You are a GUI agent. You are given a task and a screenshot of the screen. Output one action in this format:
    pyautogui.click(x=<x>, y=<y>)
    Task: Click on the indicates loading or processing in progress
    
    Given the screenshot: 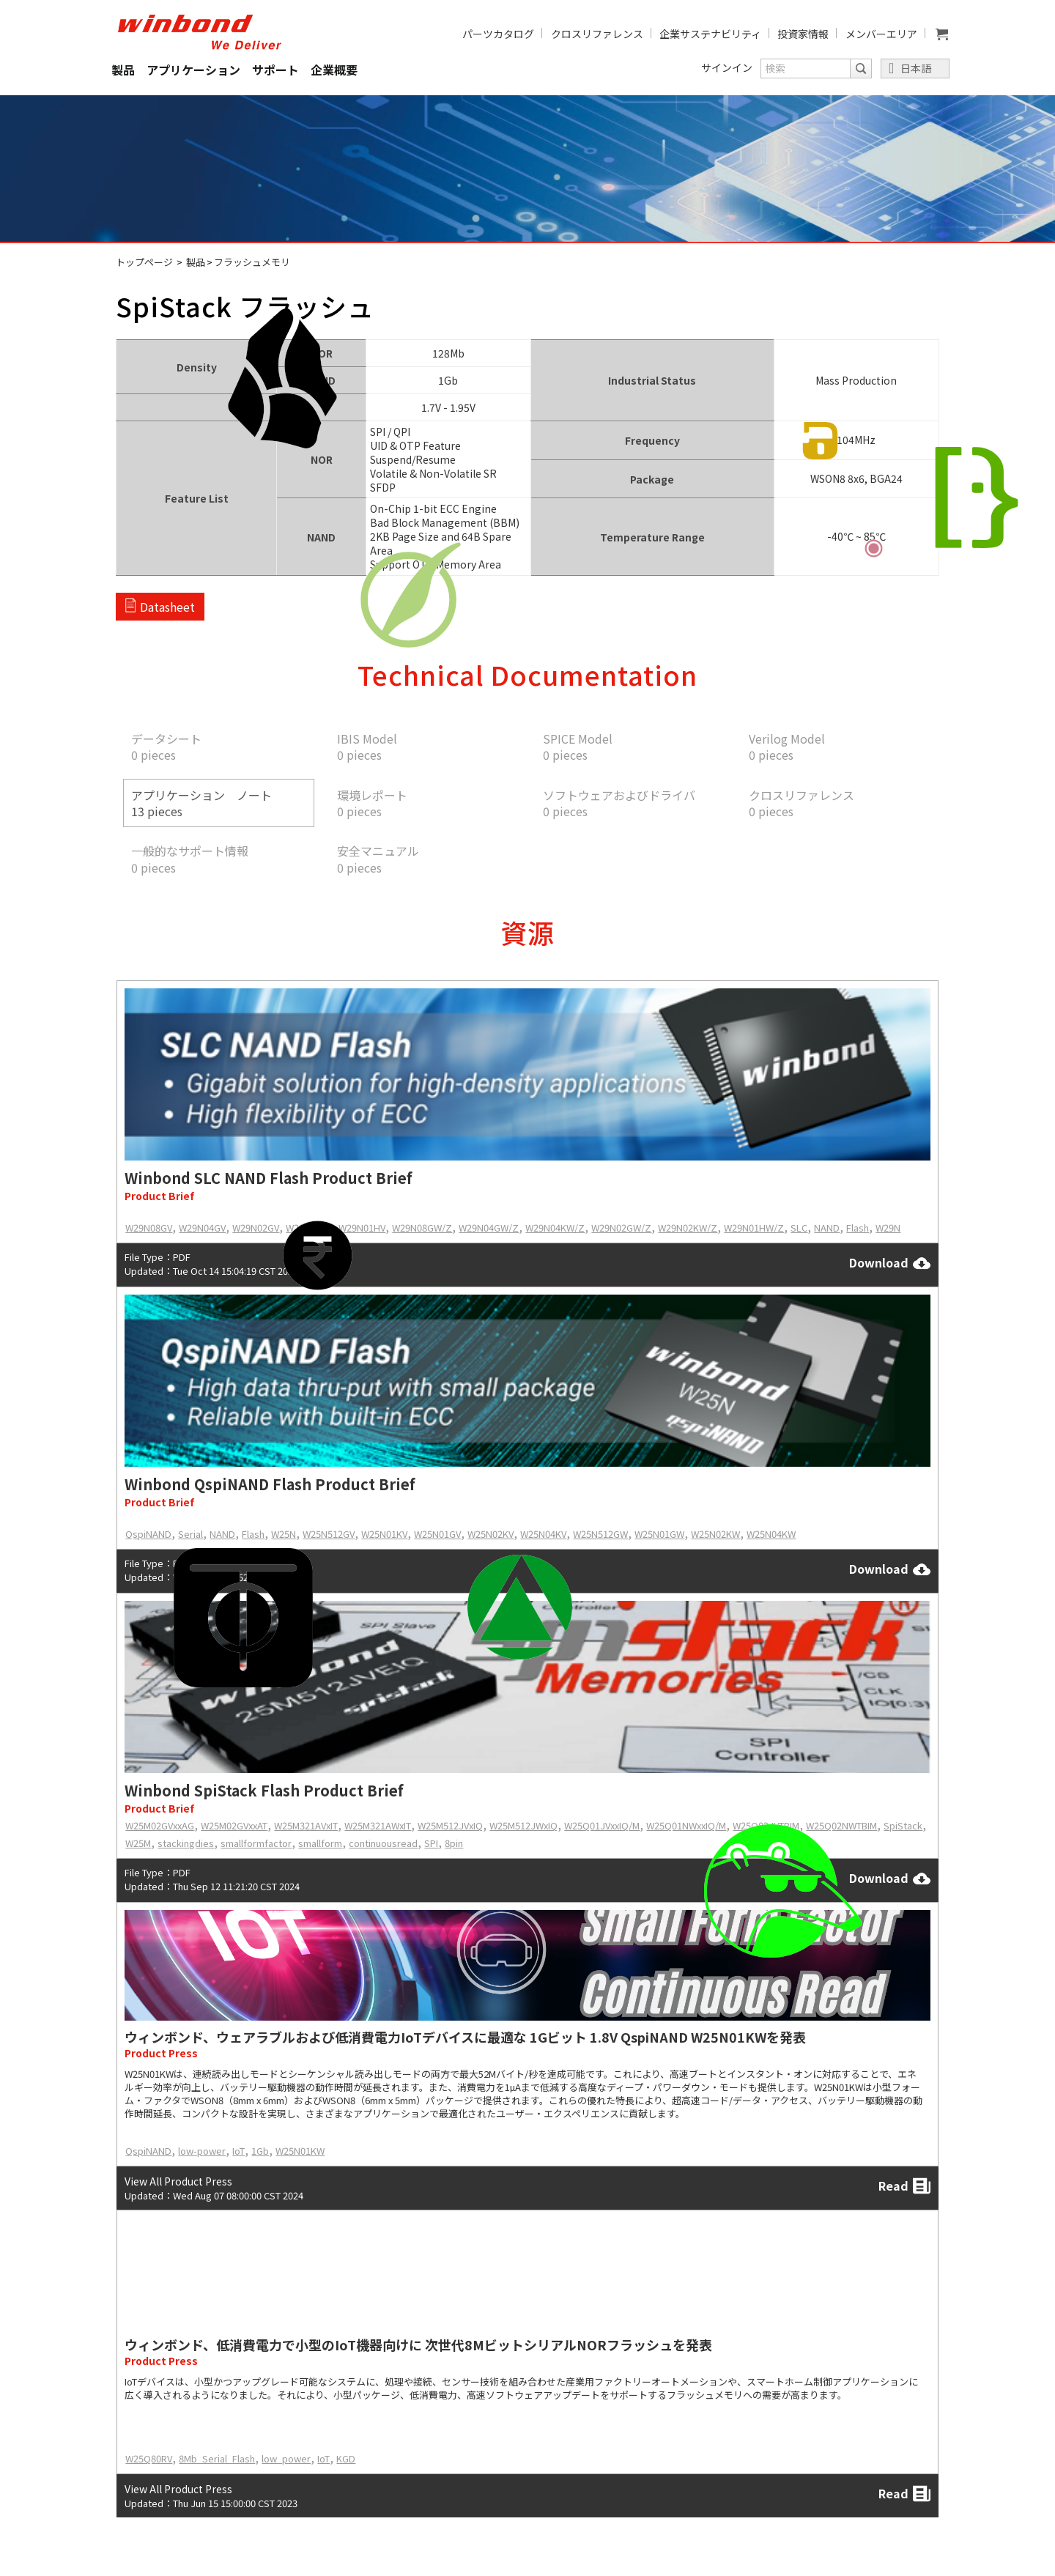 What is the action you would take?
    pyautogui.click(x=873, y=548)
    